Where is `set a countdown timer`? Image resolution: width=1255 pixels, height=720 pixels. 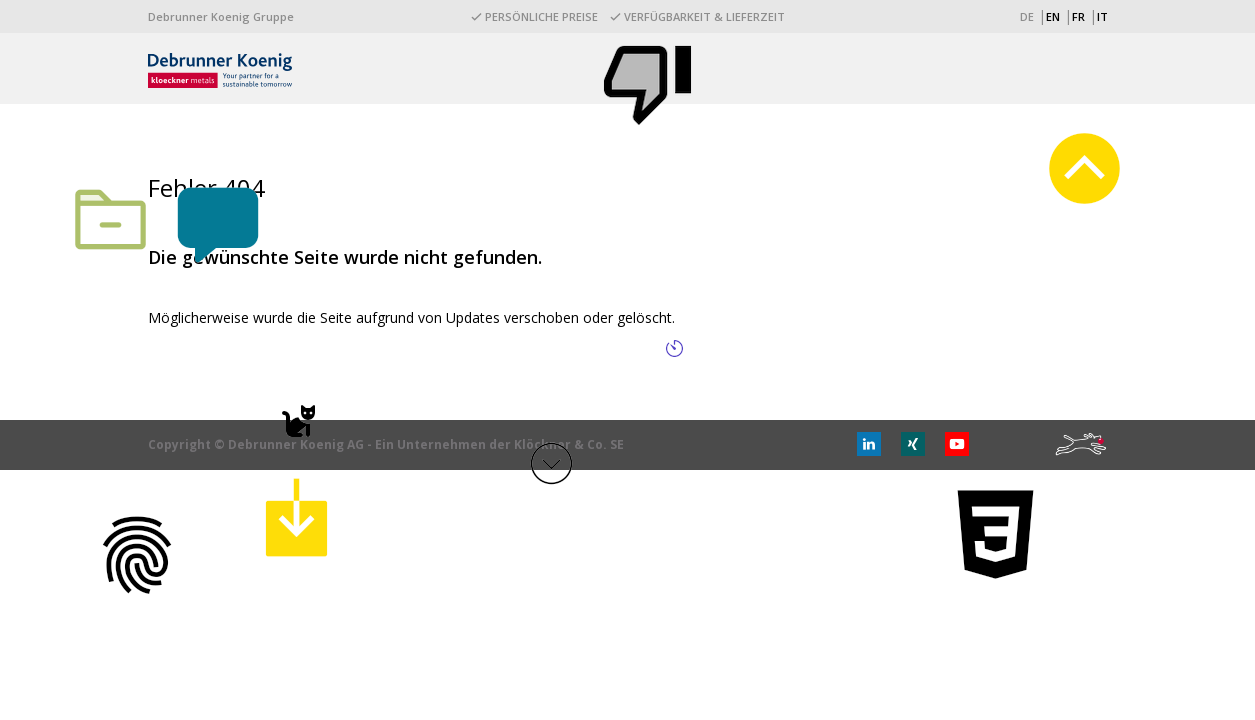 set a countdown timer is located at coordinates (674, 348).